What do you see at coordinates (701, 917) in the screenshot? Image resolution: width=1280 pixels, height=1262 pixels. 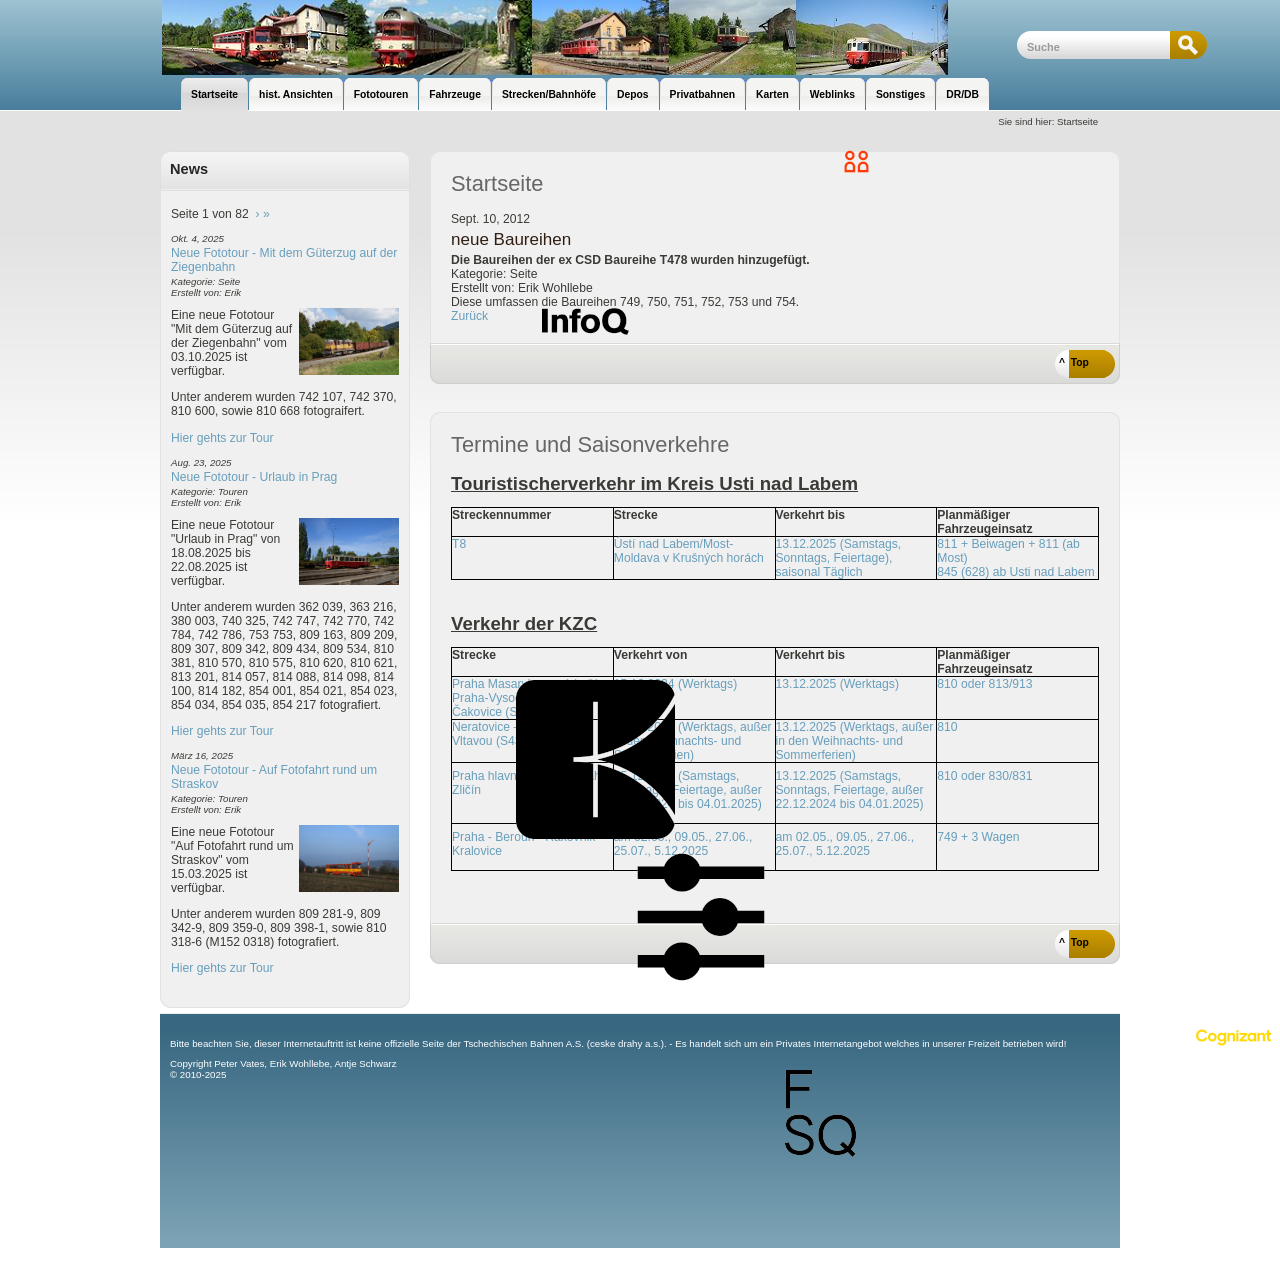 I see `adjust audio or equalizer settings` at bounding box center [701, 917].